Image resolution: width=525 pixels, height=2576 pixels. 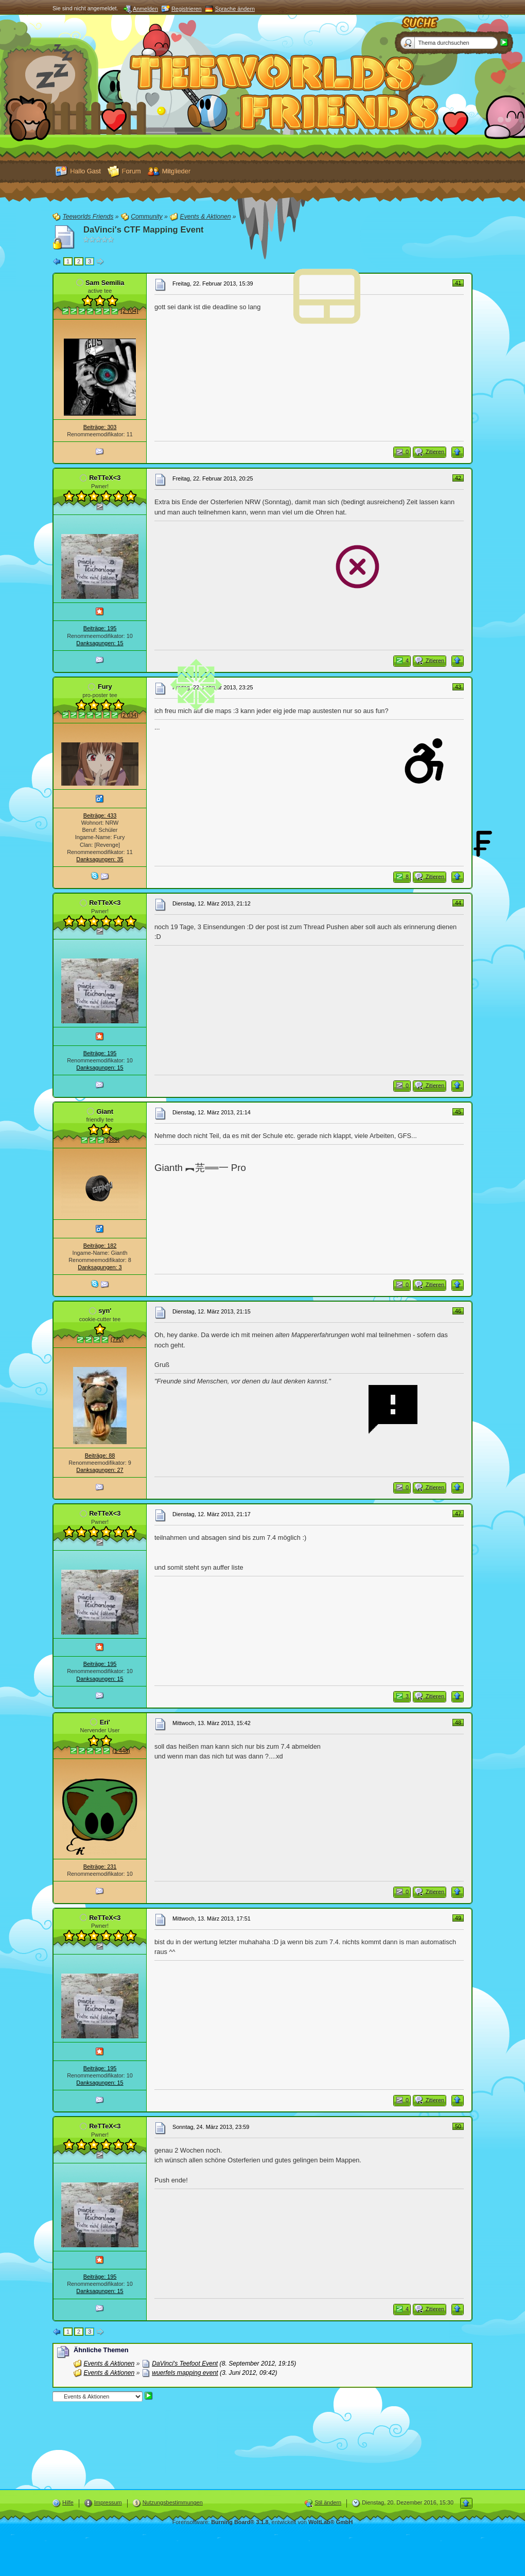 What do you see at coordinates (393, 1409) in the screenshot?
I see `message failed to send` at bounding box center [393, 1409].